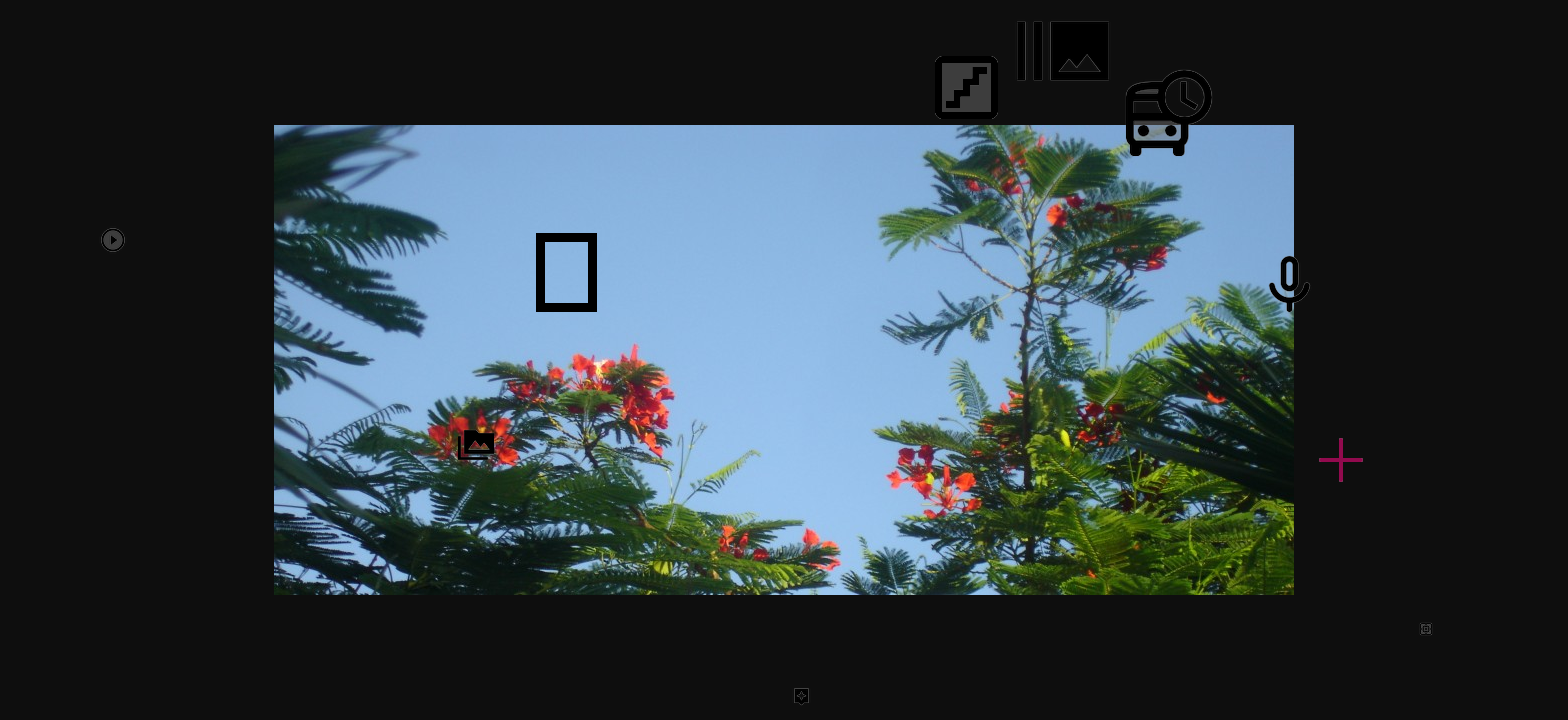  What do you see at coordinates (476, 445) in the screenshot?
I see `access photo and video library` at bounding box center [476, 445].